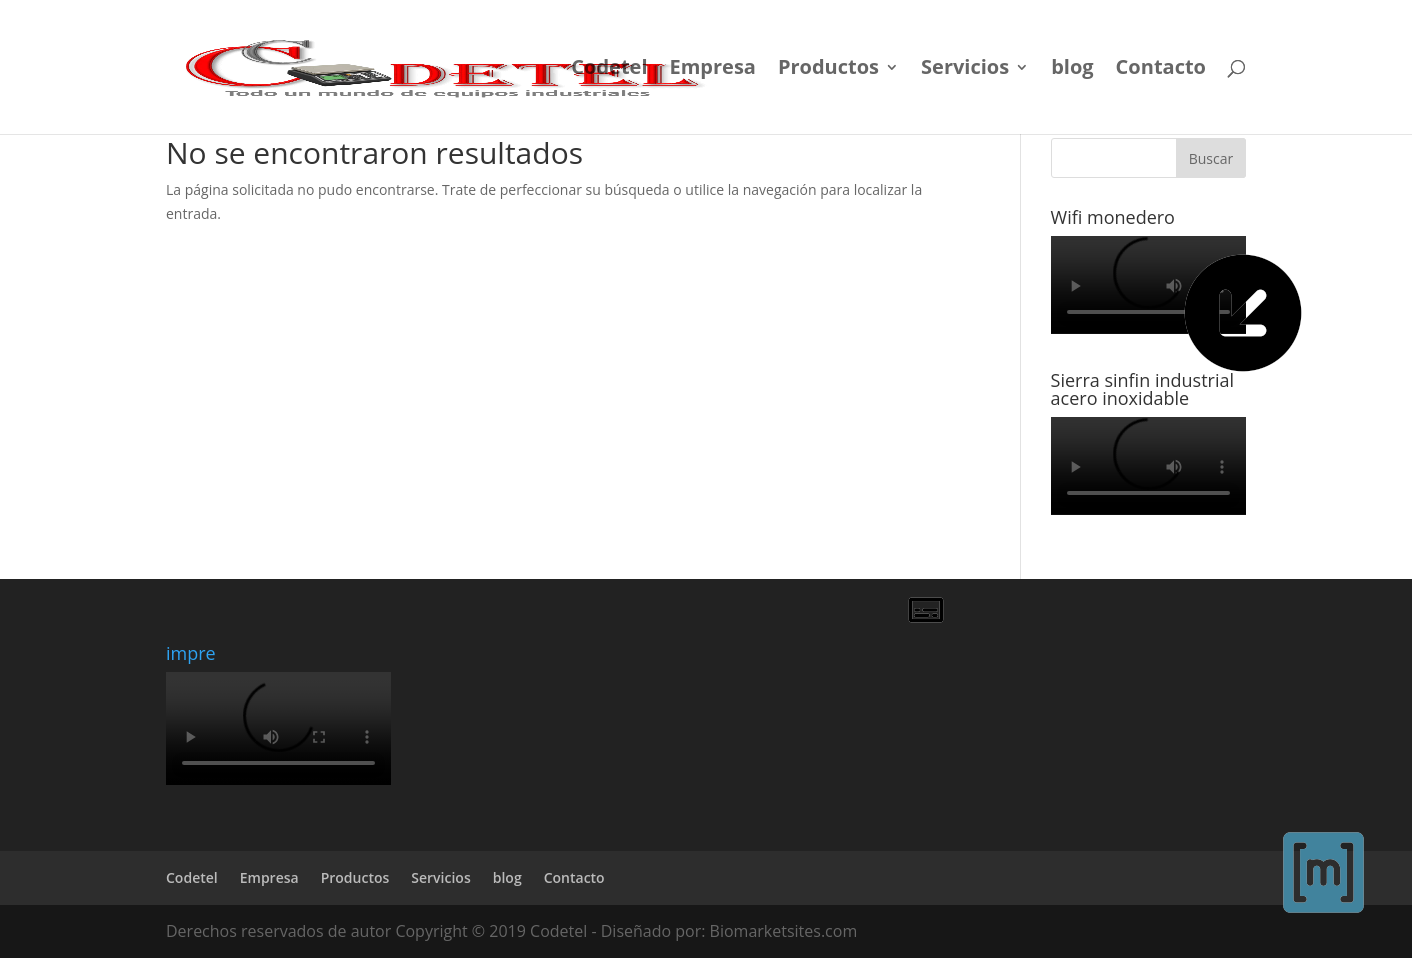  I want to click on navigate to previous or lower-left section, so click(1243, 313).